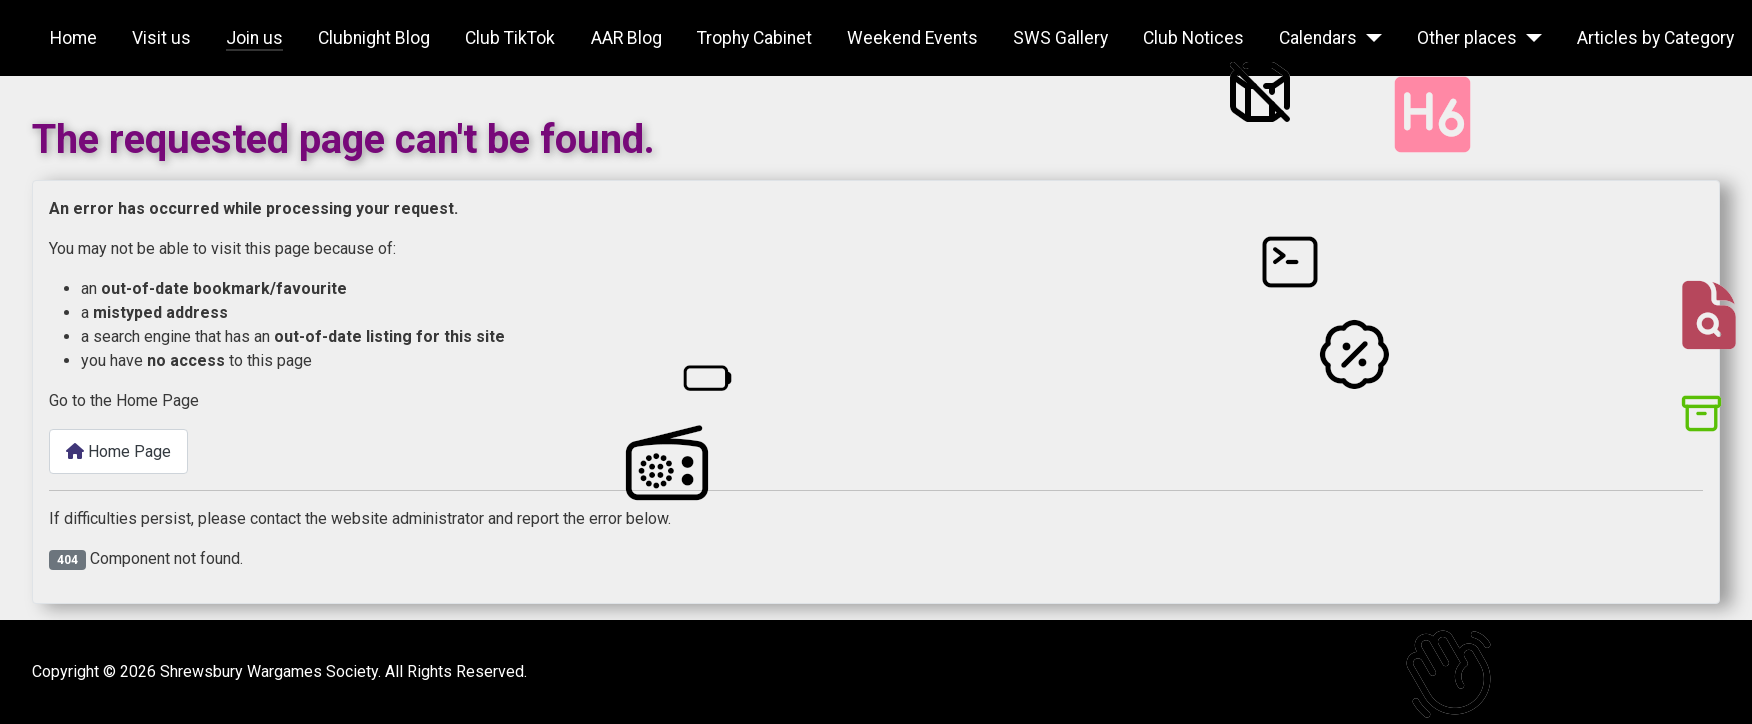 This screenshot has height=724, width=1752. What do you see at coordinates (1432, 114) in the screenshot?
I see `format text as heading level 6` at bounding box center [1432, 114].